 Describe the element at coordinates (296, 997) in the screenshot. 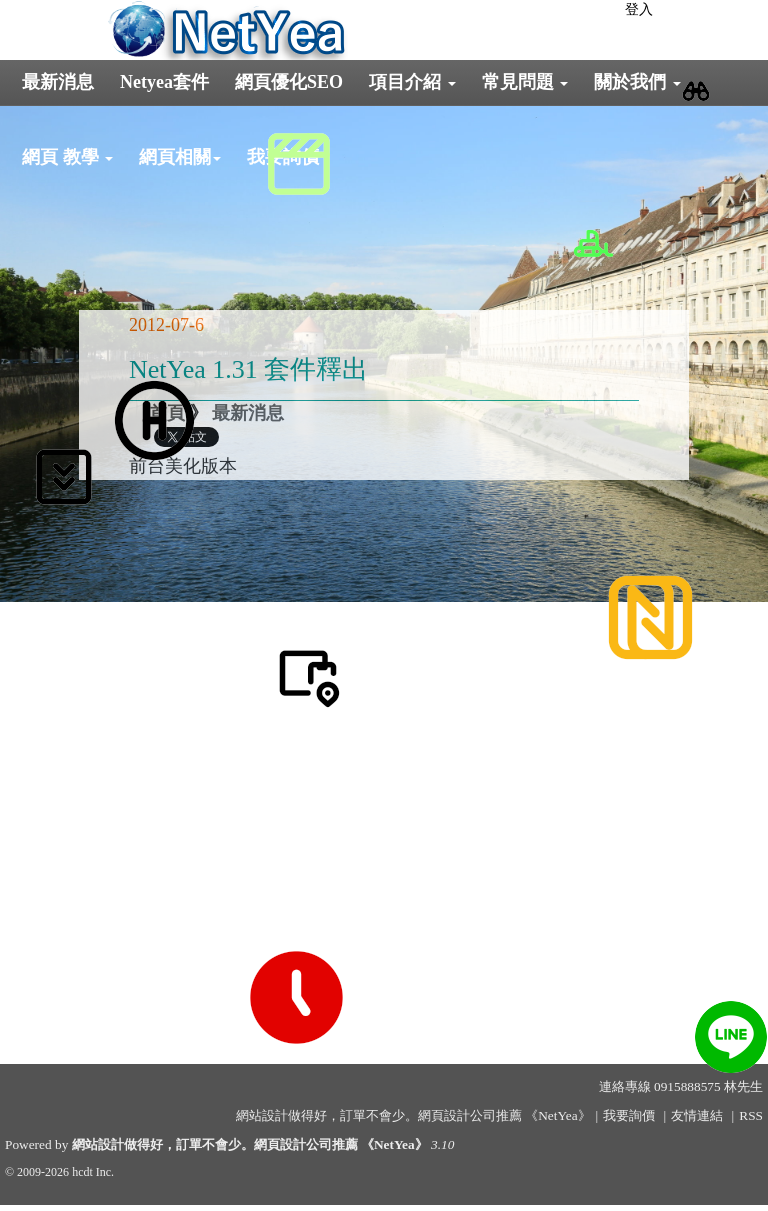

I see `indicates the current time or timestamp` at that location.